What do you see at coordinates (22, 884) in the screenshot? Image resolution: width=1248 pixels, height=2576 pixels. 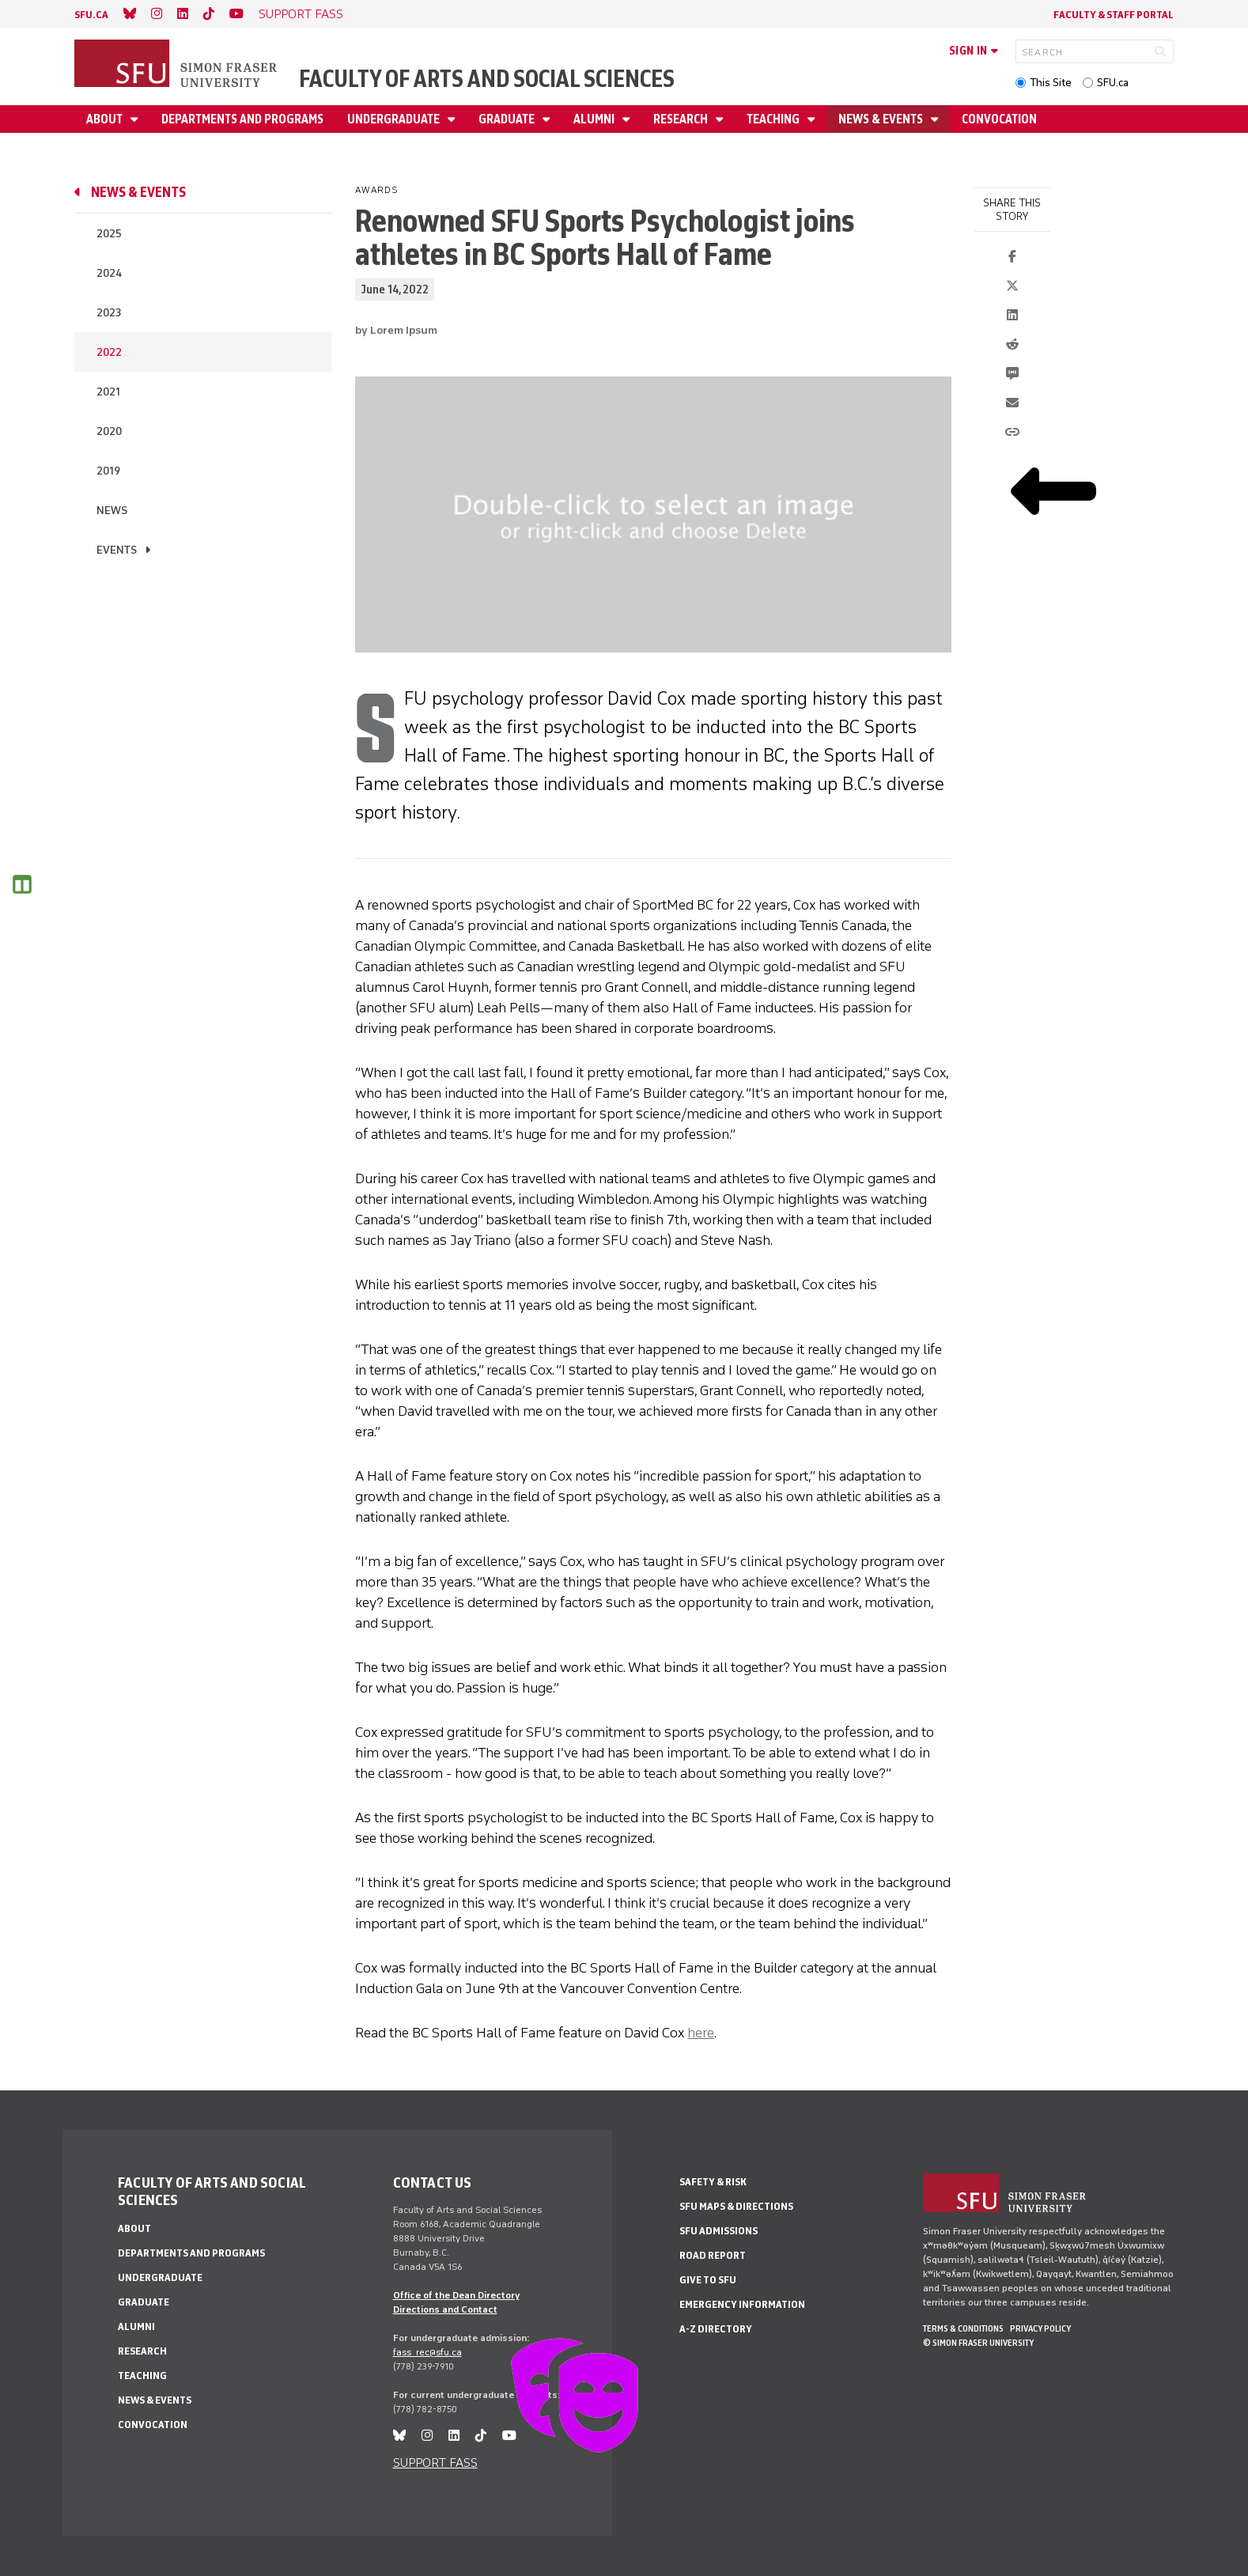 I see `switch to column view layout` at bounding box center [22, 884].